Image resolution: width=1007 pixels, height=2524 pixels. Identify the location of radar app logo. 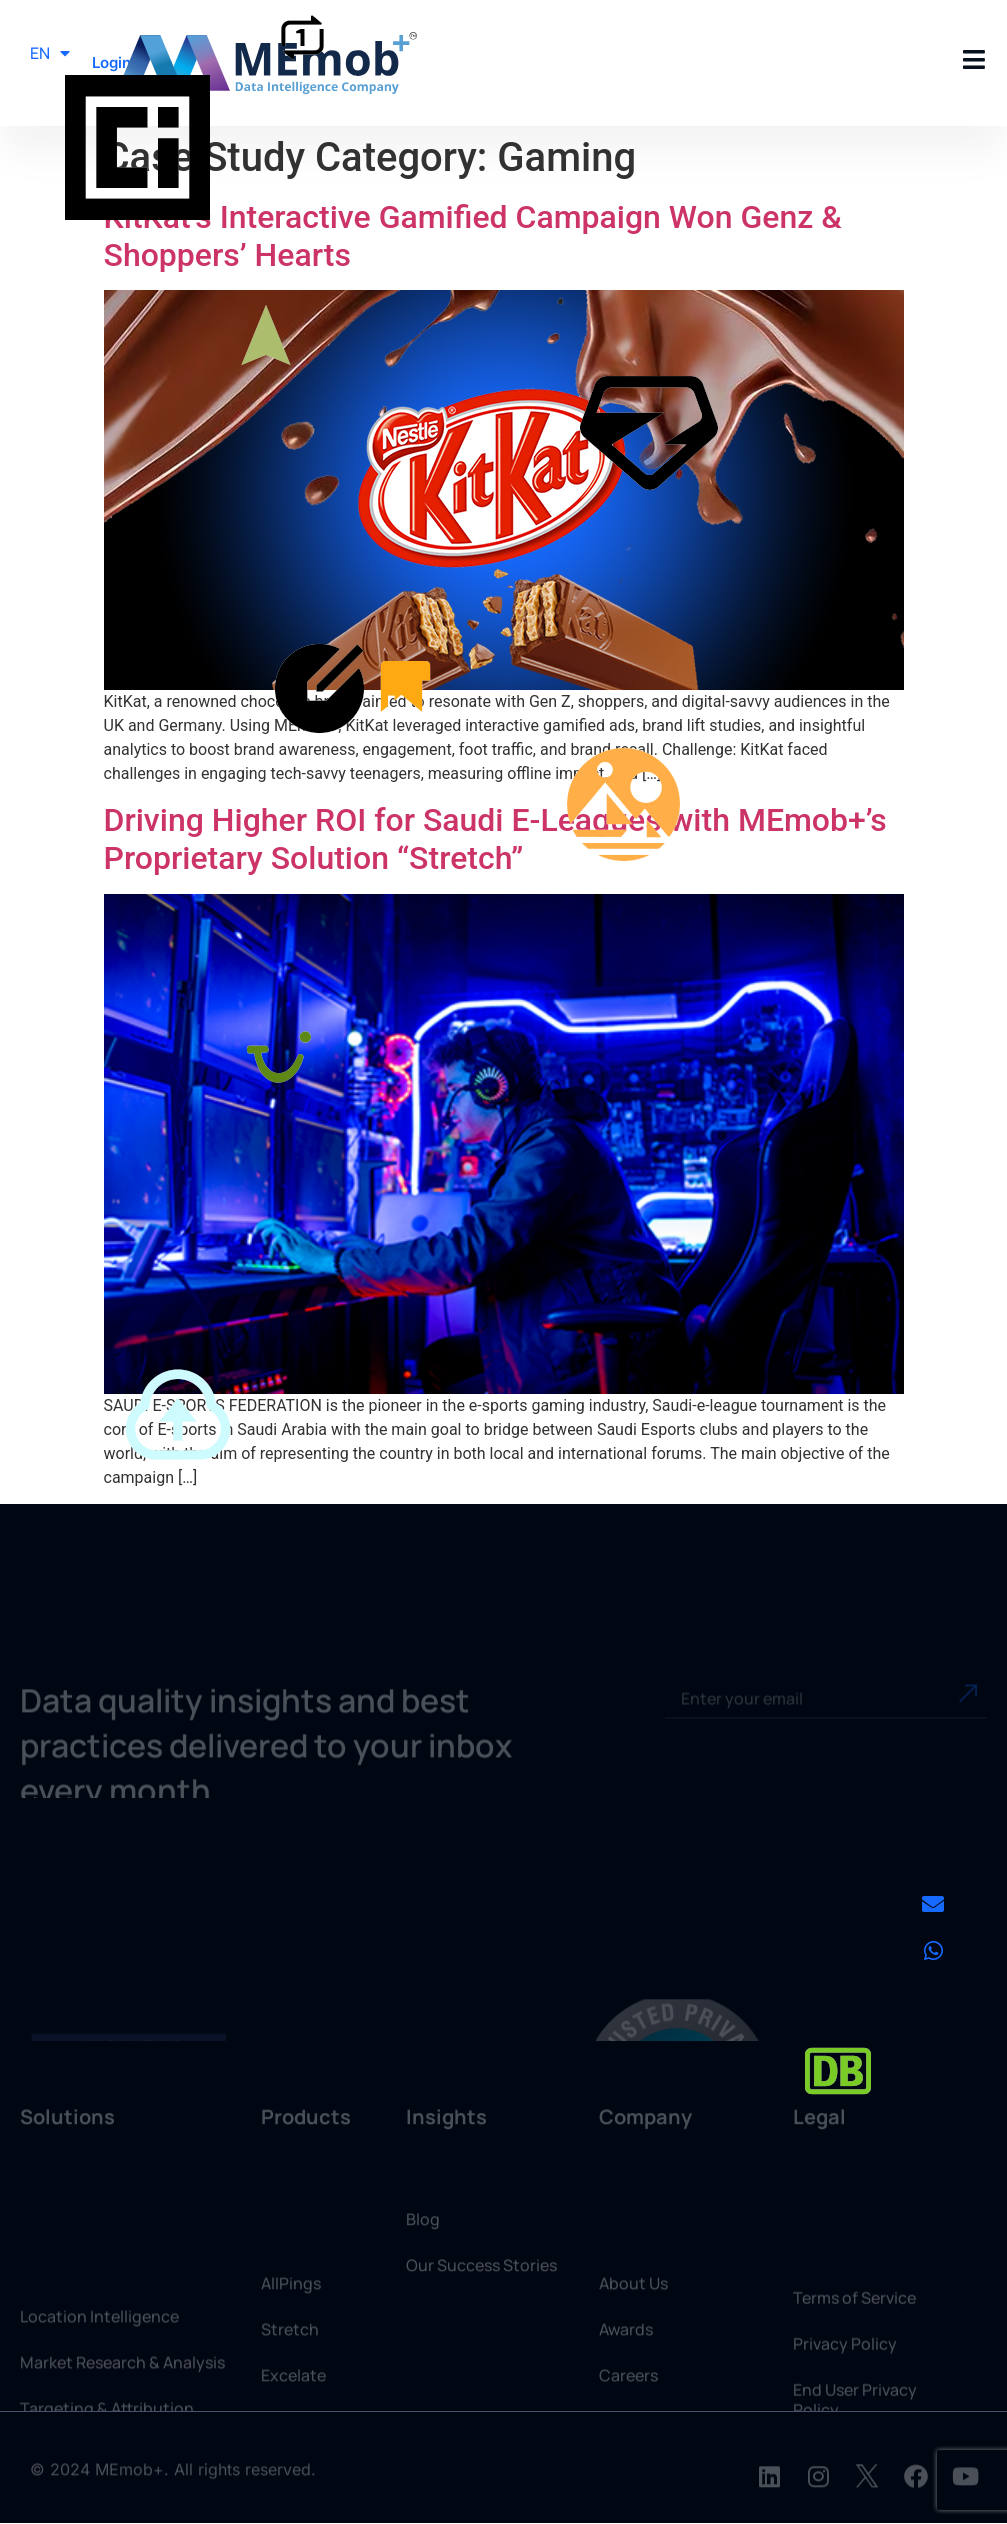
(266, 335).